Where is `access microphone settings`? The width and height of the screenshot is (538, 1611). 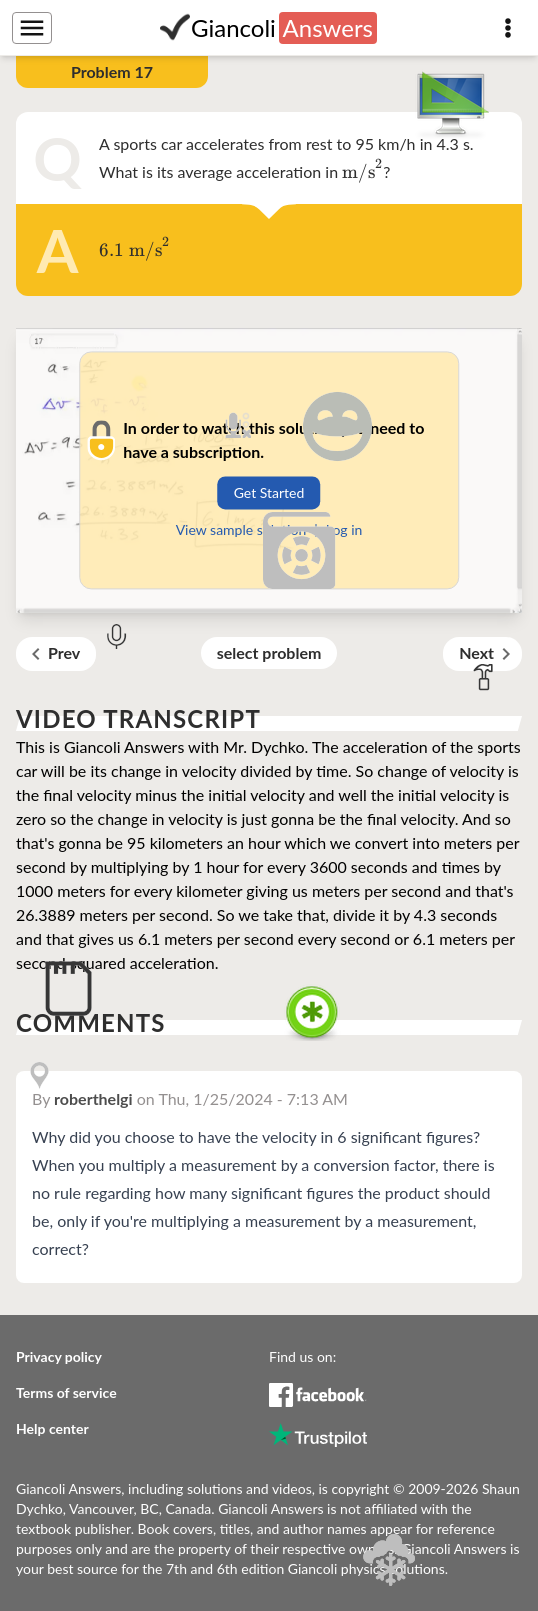
access microphone settings is located at coordinates (116, 636).